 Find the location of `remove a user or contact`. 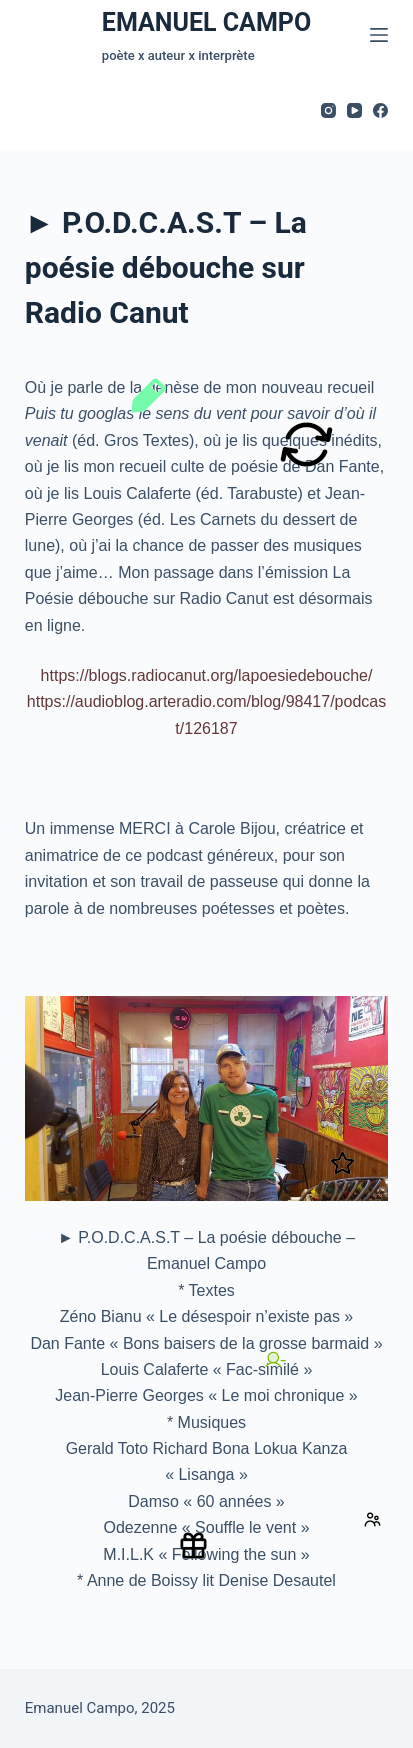

remove a user or contact is located at coordinates (275, 1360).